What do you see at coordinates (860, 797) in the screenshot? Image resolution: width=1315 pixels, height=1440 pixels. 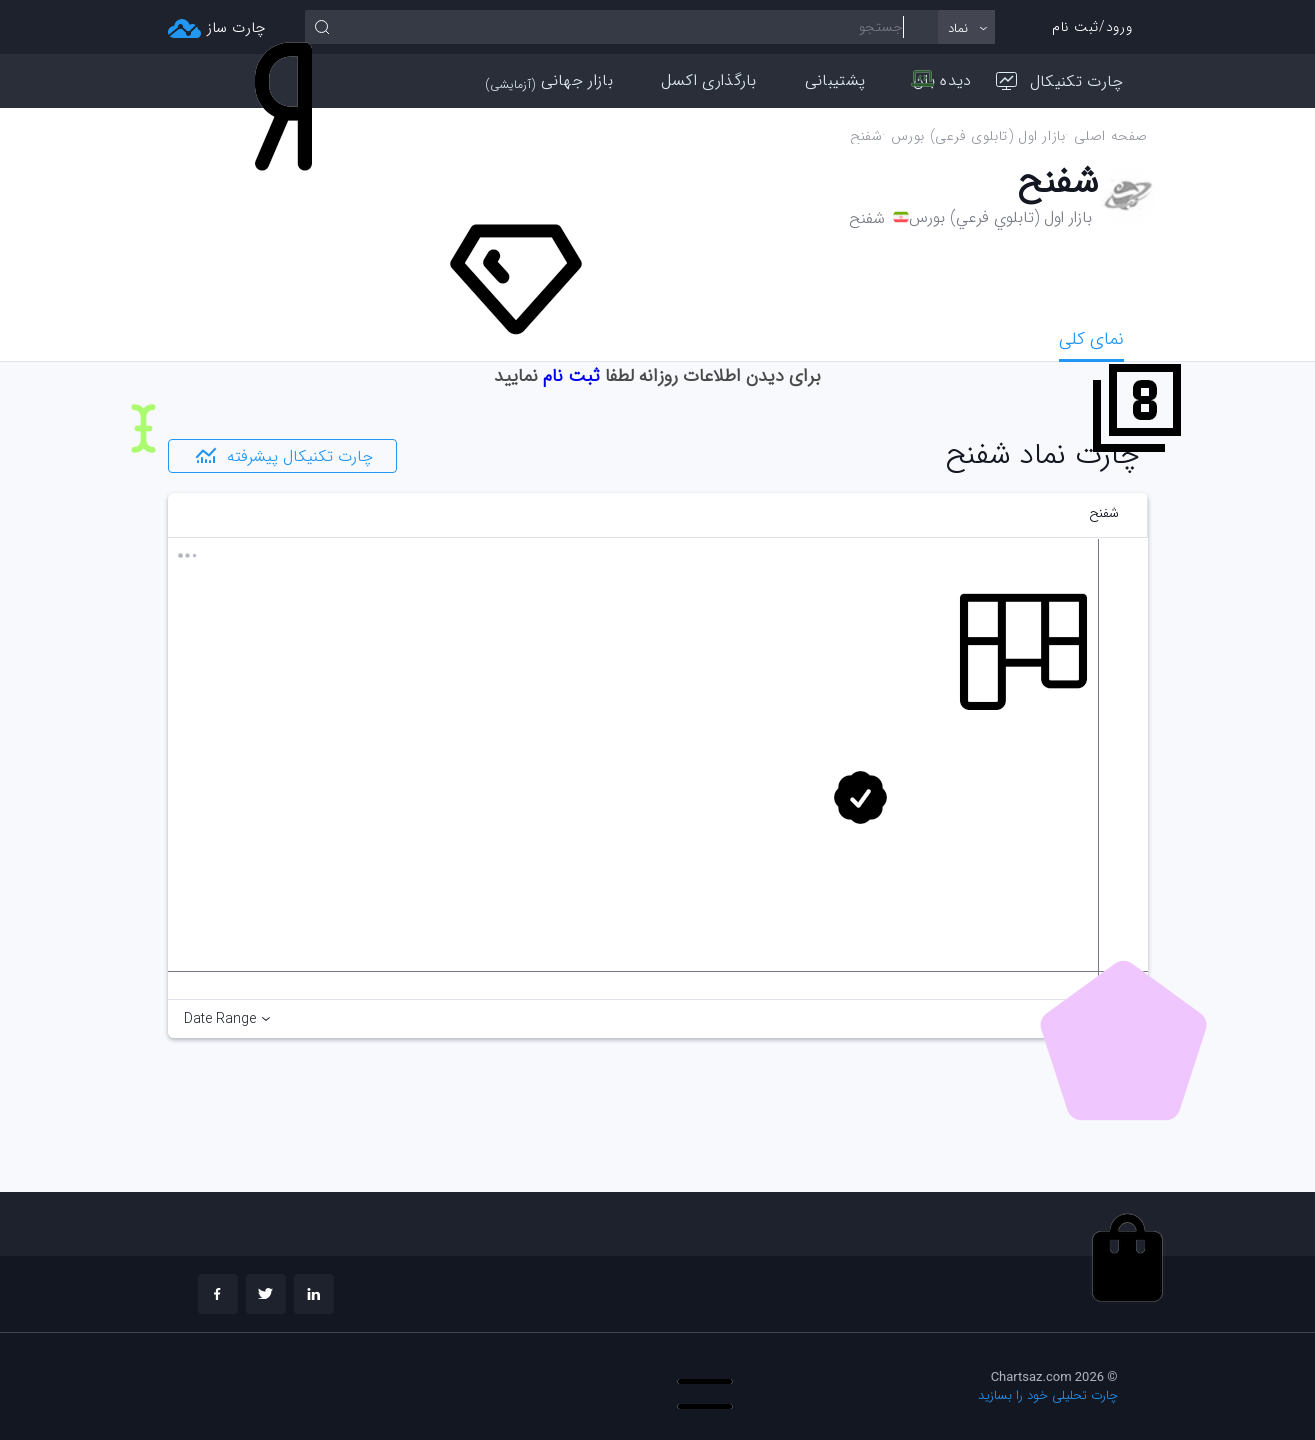 I see `verified account or profile status` at bounding box center [860, 797].